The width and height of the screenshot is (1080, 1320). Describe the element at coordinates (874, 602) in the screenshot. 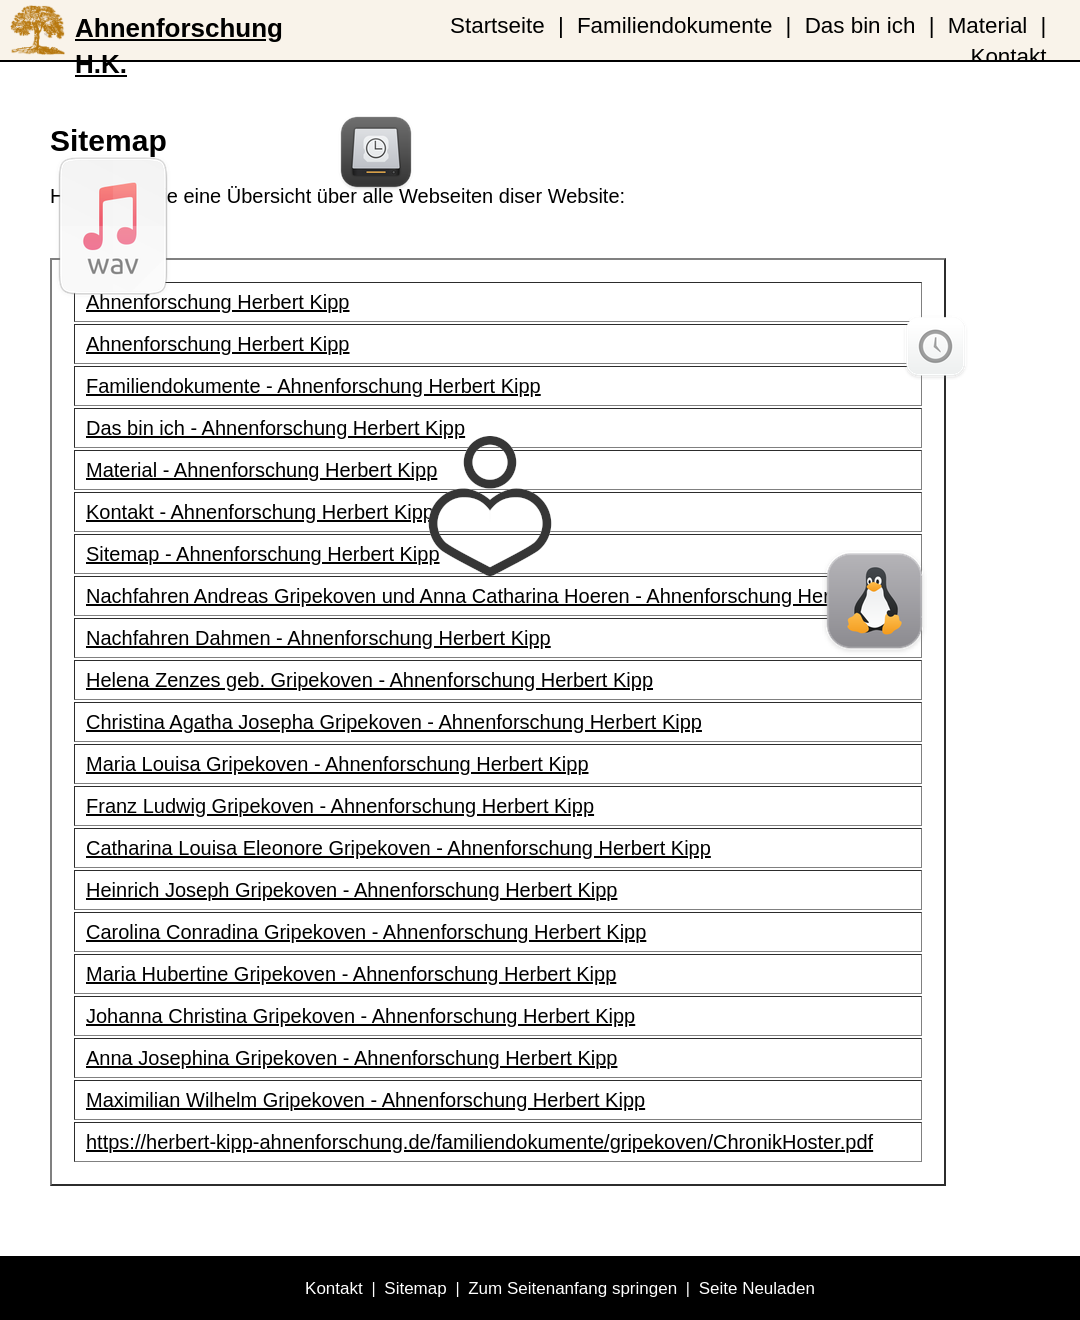

I see `access linux system preferences` at that location.